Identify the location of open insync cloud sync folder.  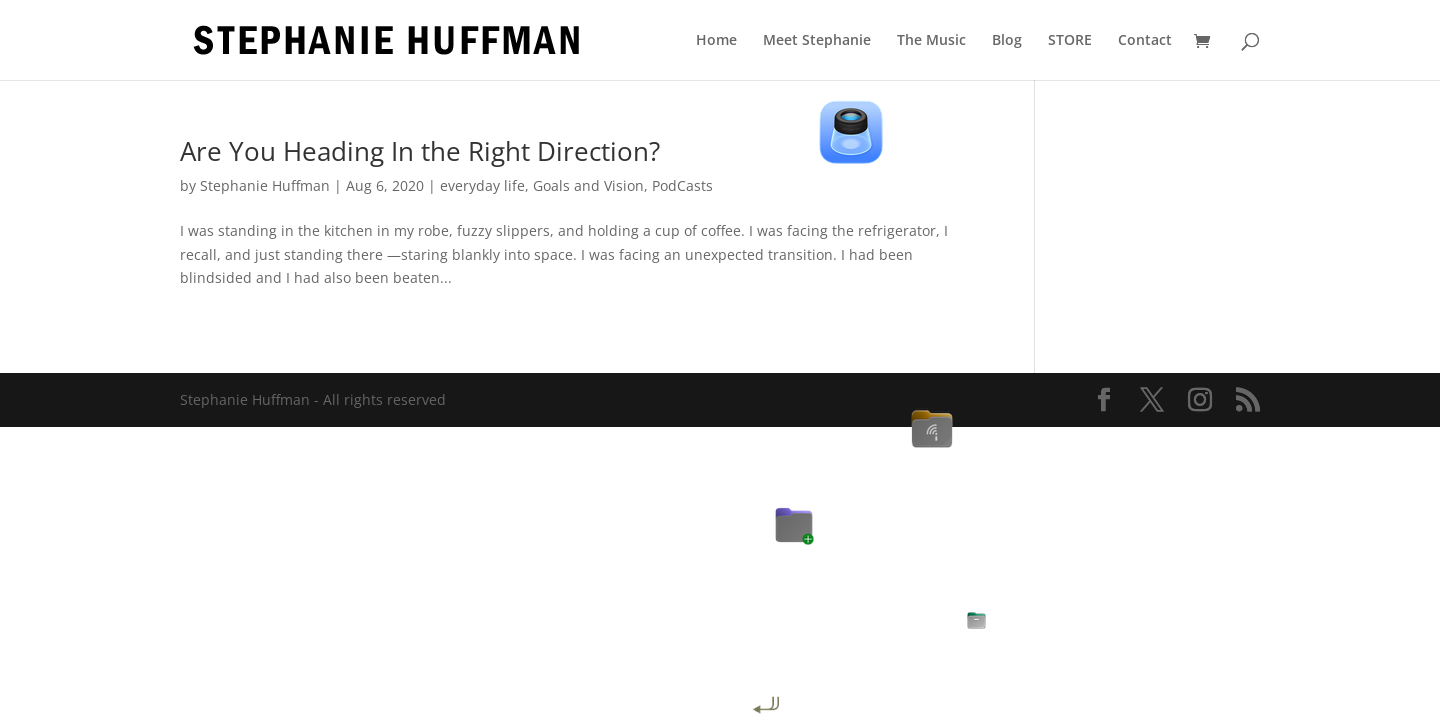
(932, 429).